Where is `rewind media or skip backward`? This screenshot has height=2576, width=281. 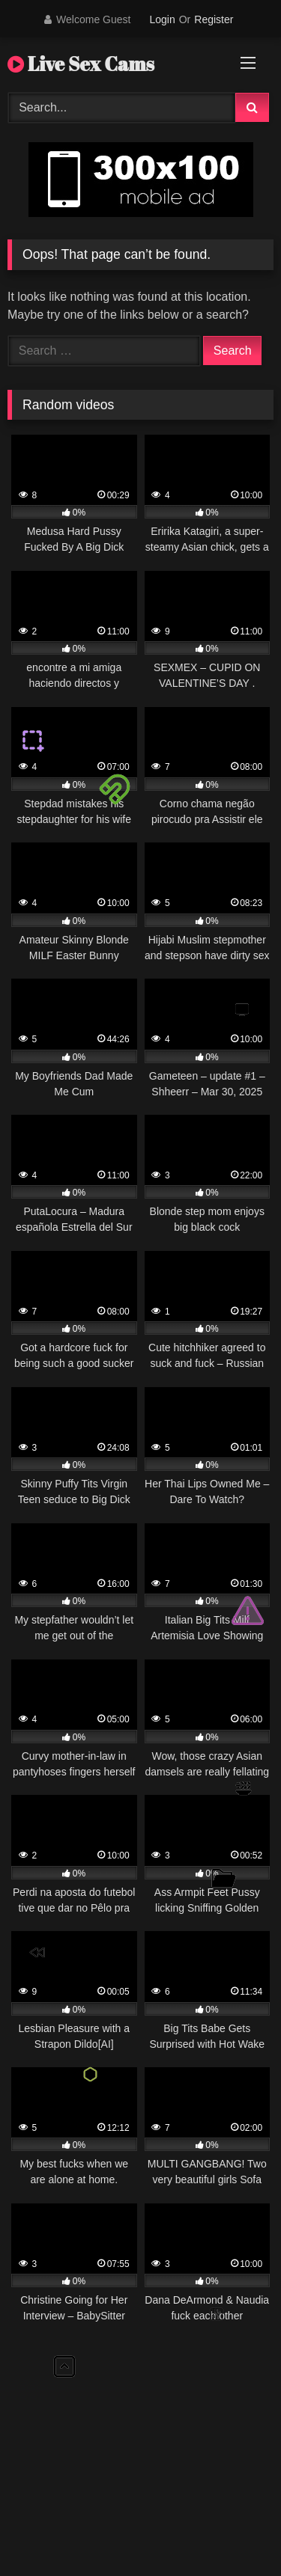
rewind media or skip backward is located at coordinates (37, 1952).